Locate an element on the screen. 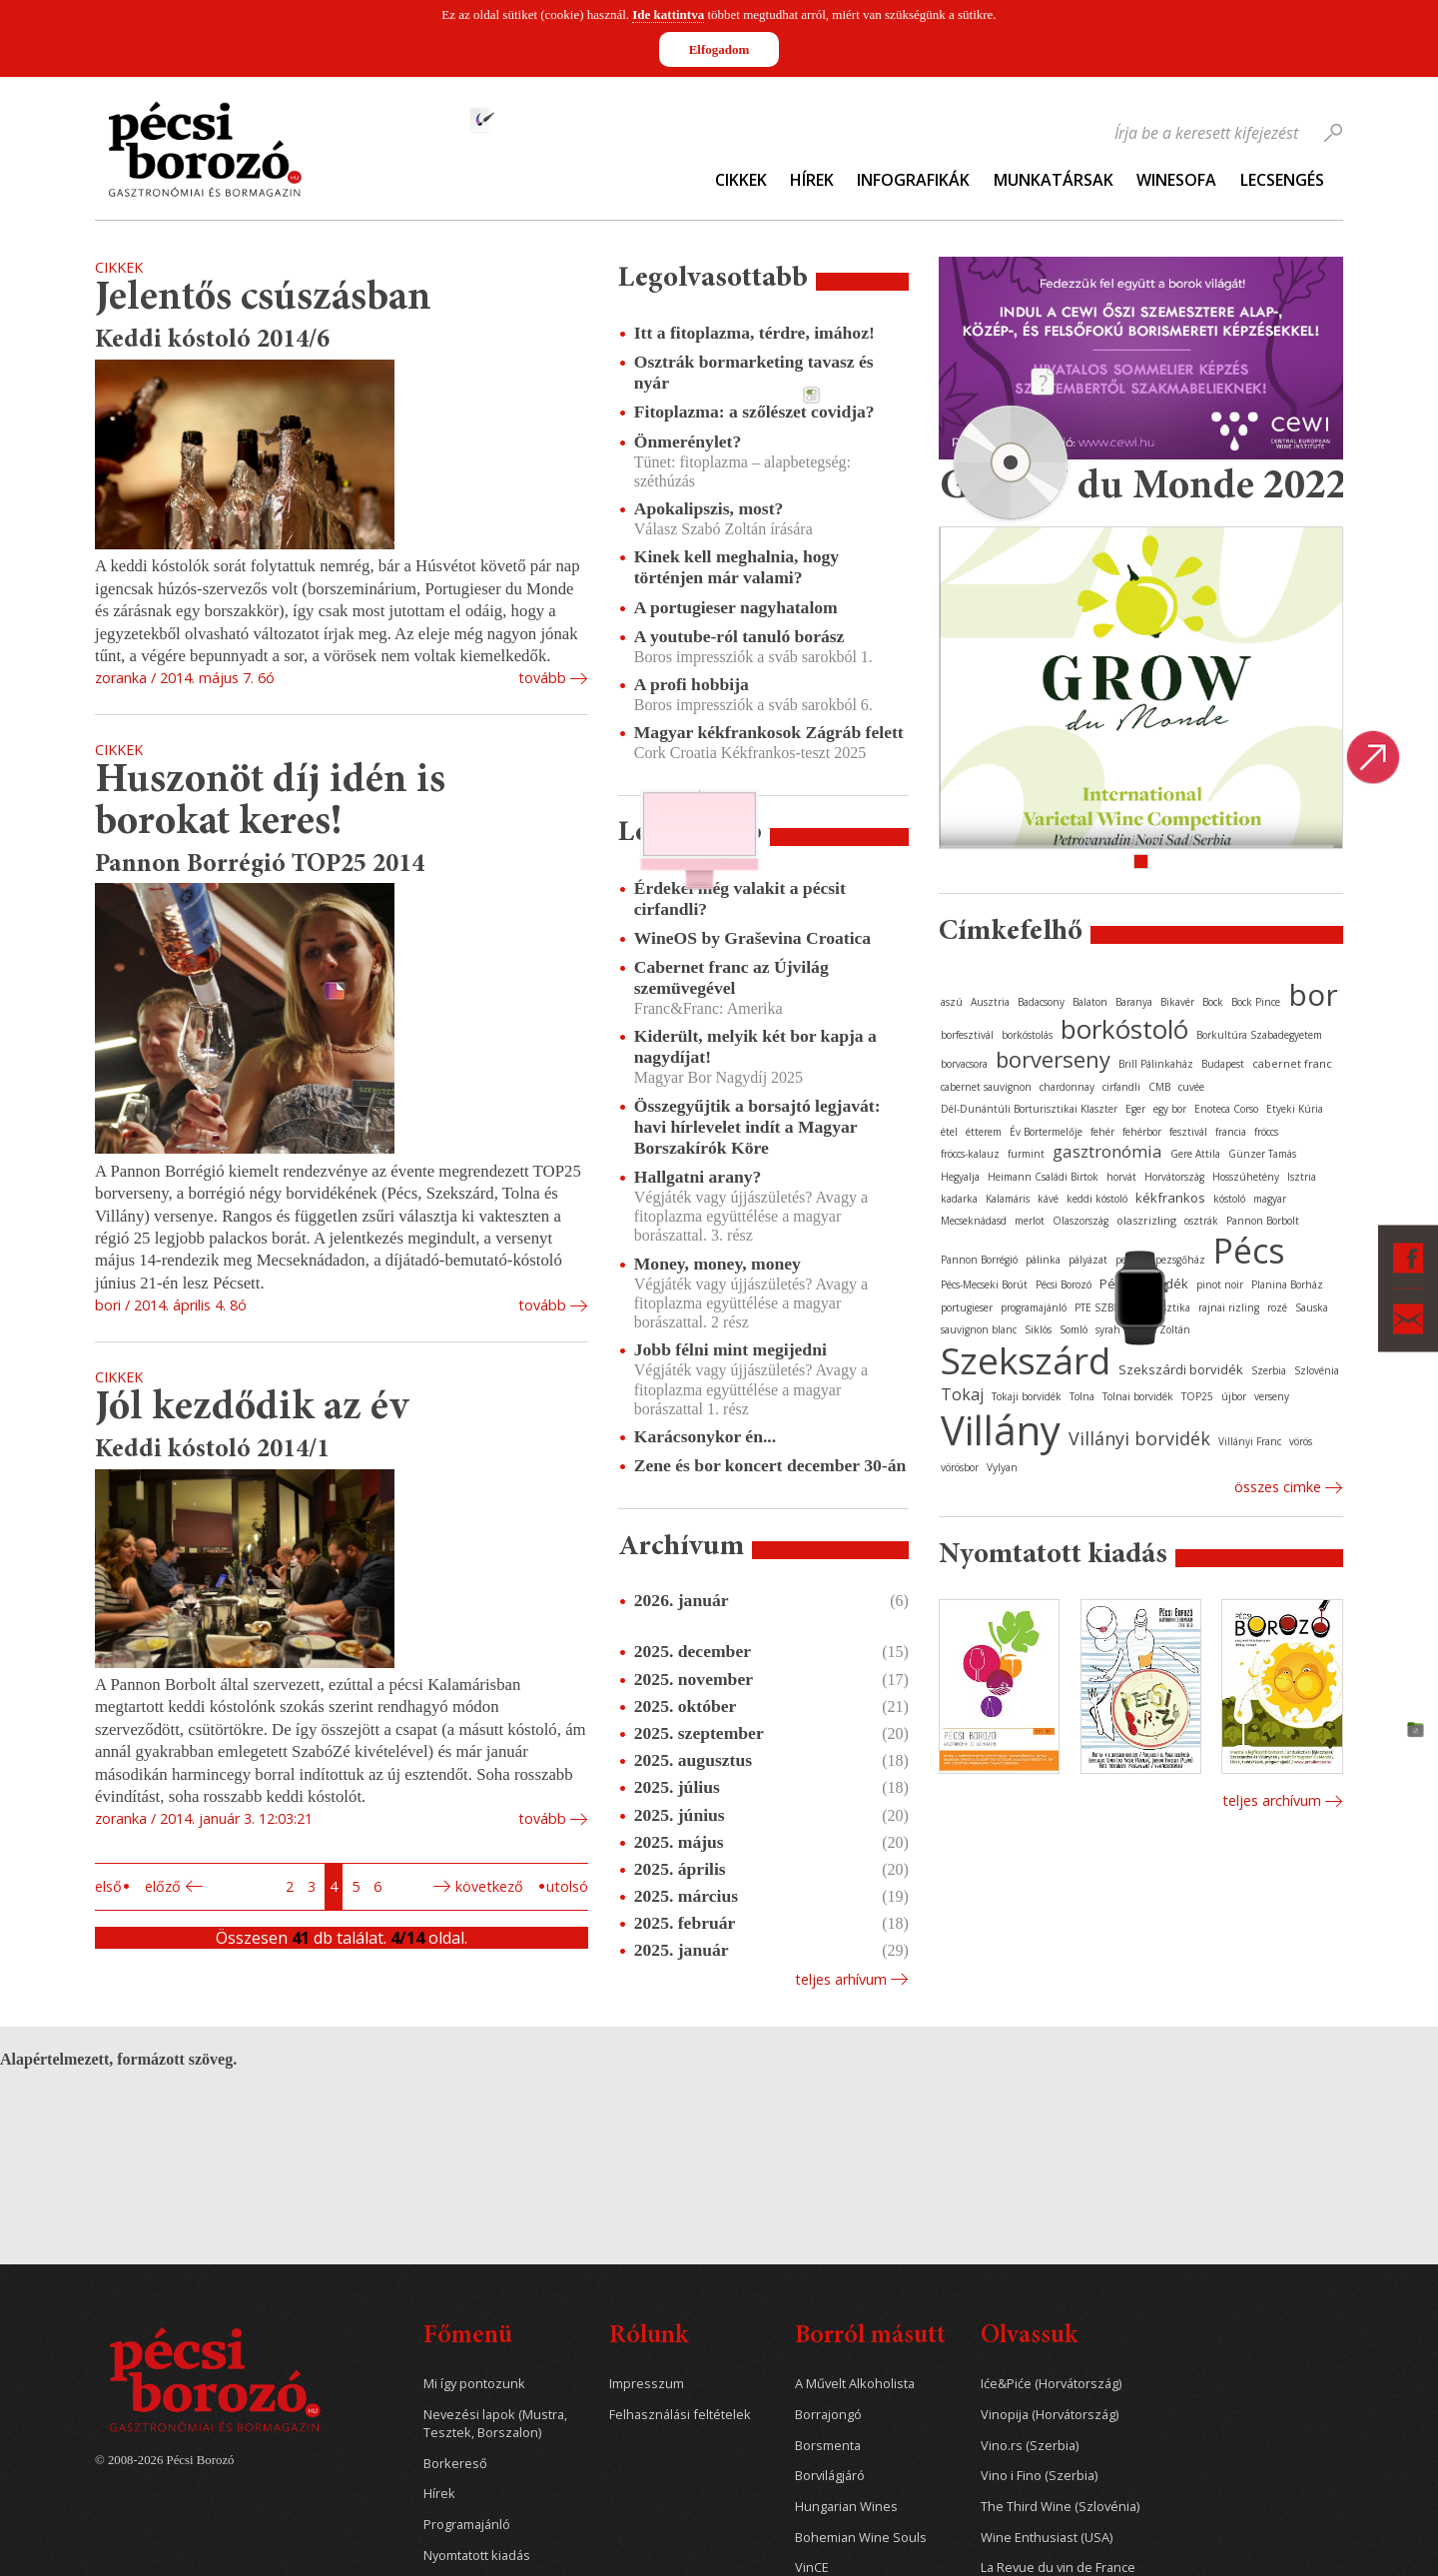 The width and height of the screenshot is (1438, 2576). indicates this mac in system preferences or finder is located at coordinates (699, 837).